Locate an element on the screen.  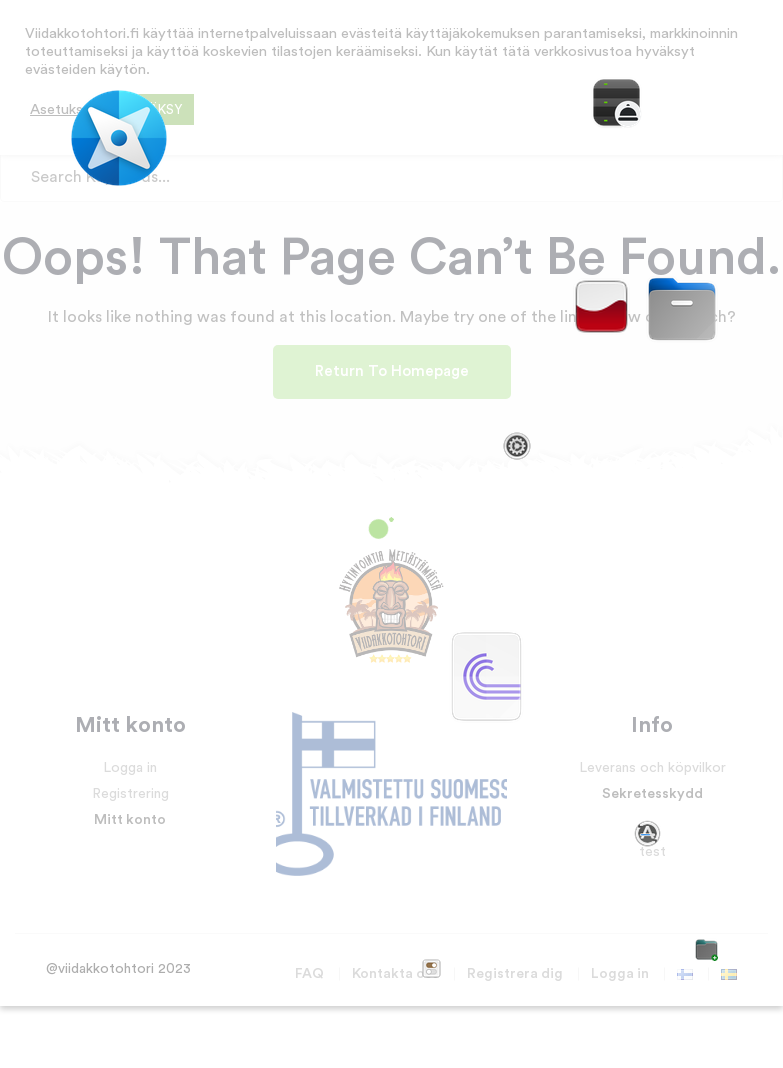
check for available system updates is located at coordinates (647, 833).